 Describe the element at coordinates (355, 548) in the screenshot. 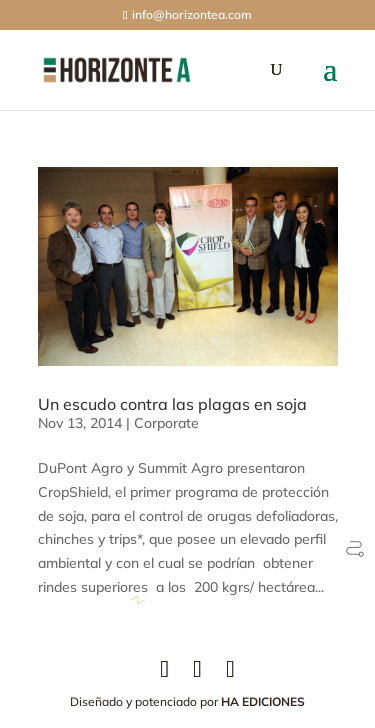

I see `view route or navigation path` at that location.